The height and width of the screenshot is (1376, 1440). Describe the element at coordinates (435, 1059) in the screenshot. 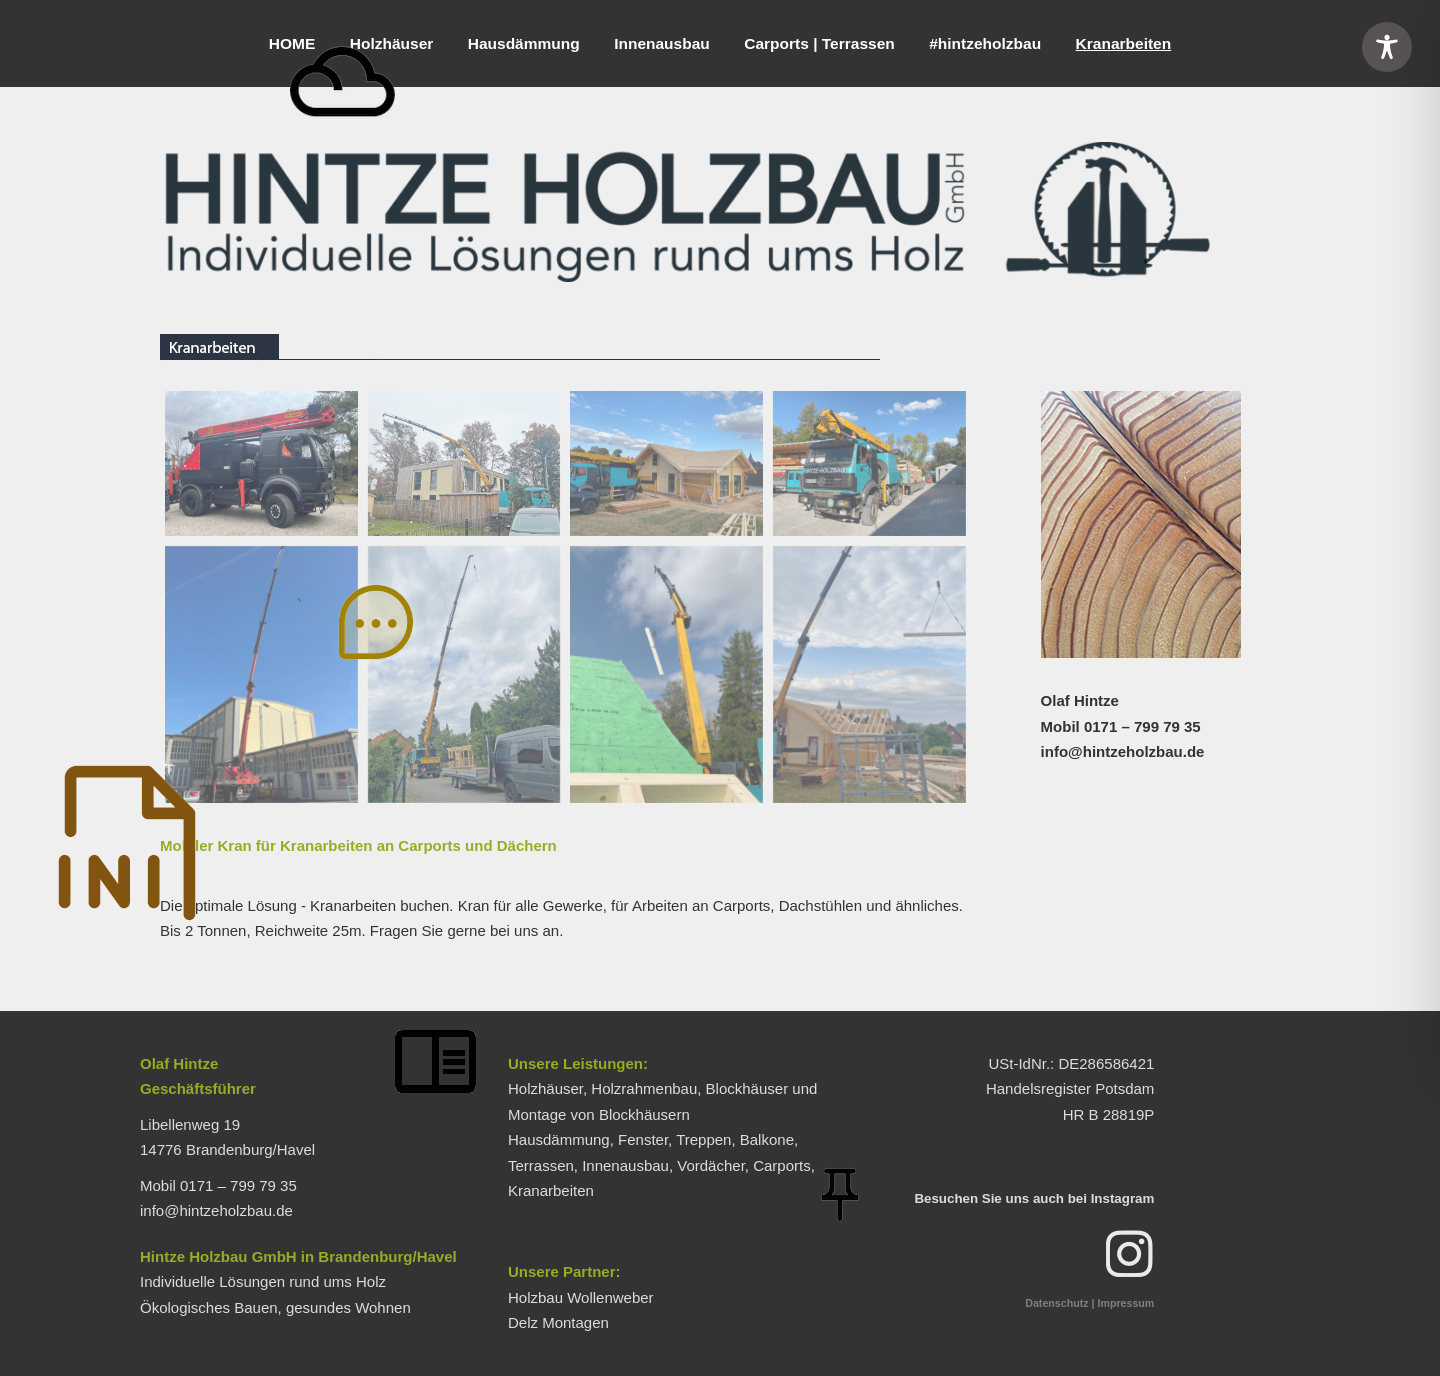

I see `switch to reader mode for distraction-free reading` at that location.